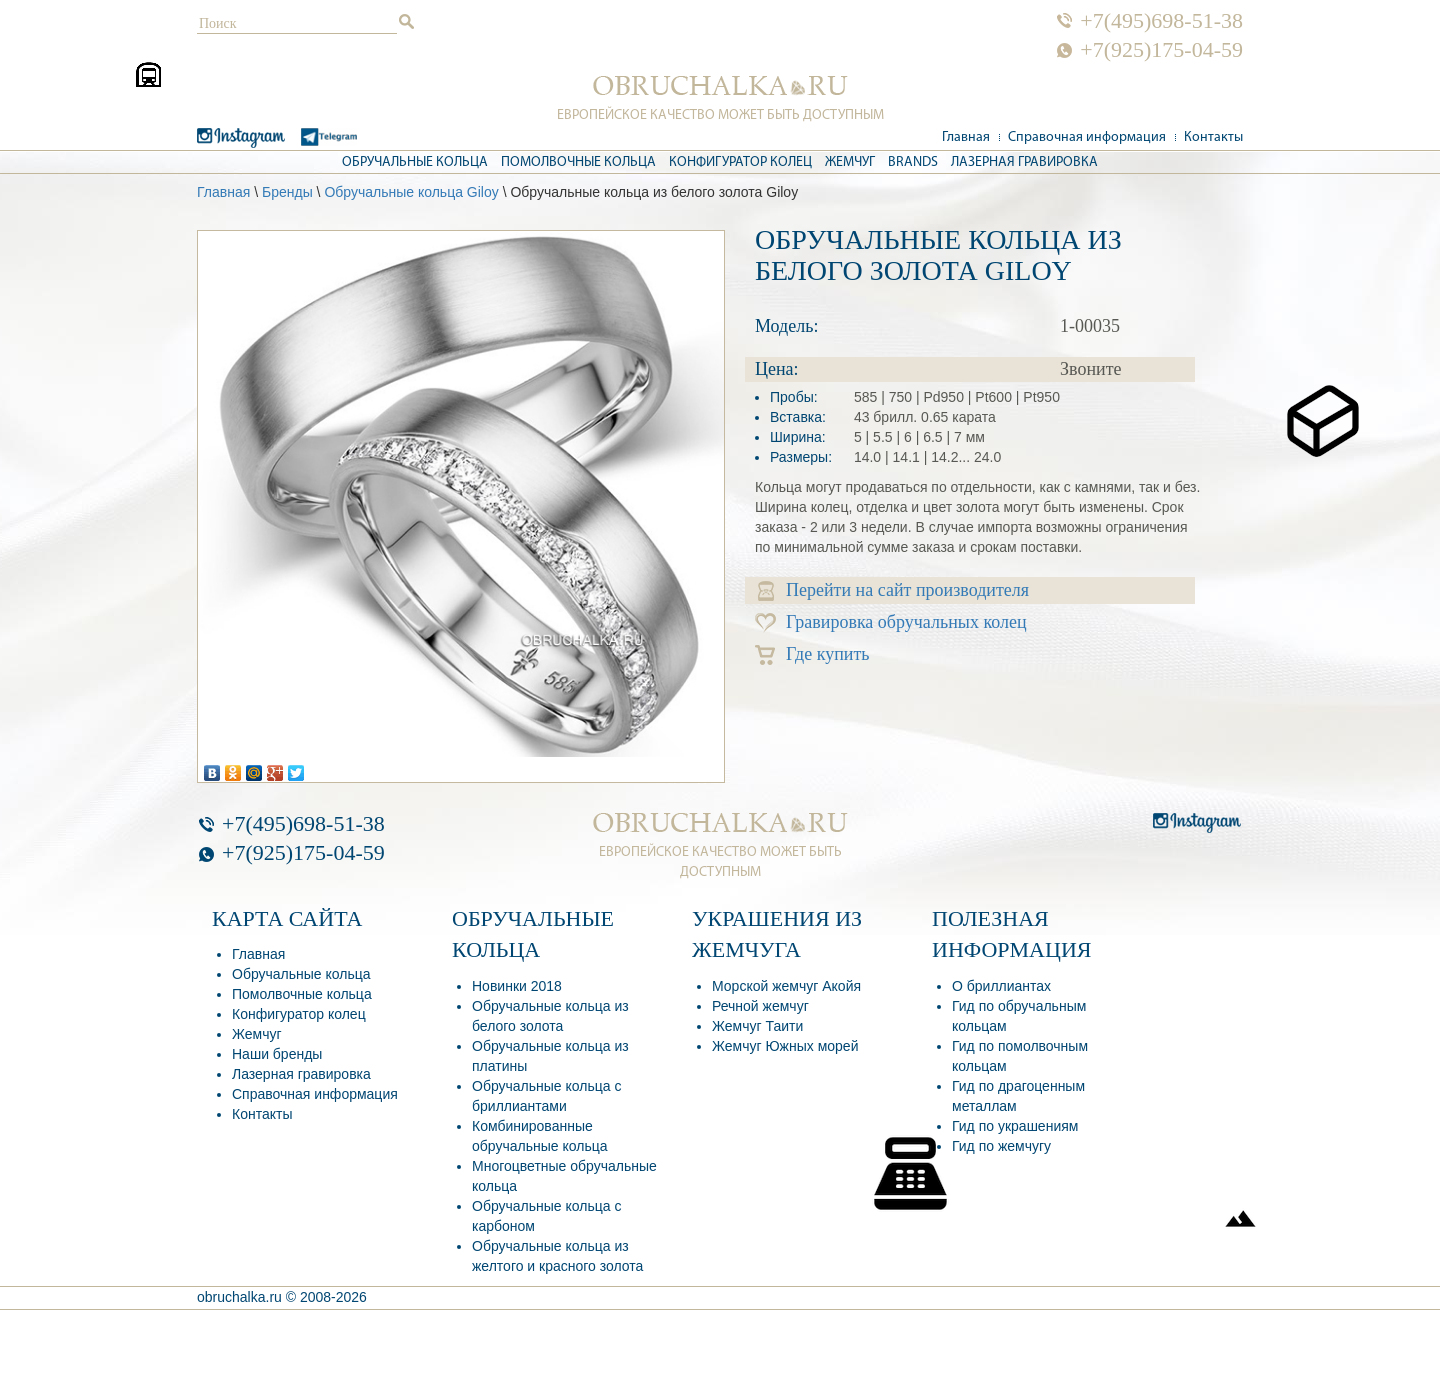 Image resolution: width=1440 pixels, height=1384 pixels. Describe the element at coordinates (1240, 1218) in the screenshot. I see `filter photos by landscape or mountain scenery` at that location.